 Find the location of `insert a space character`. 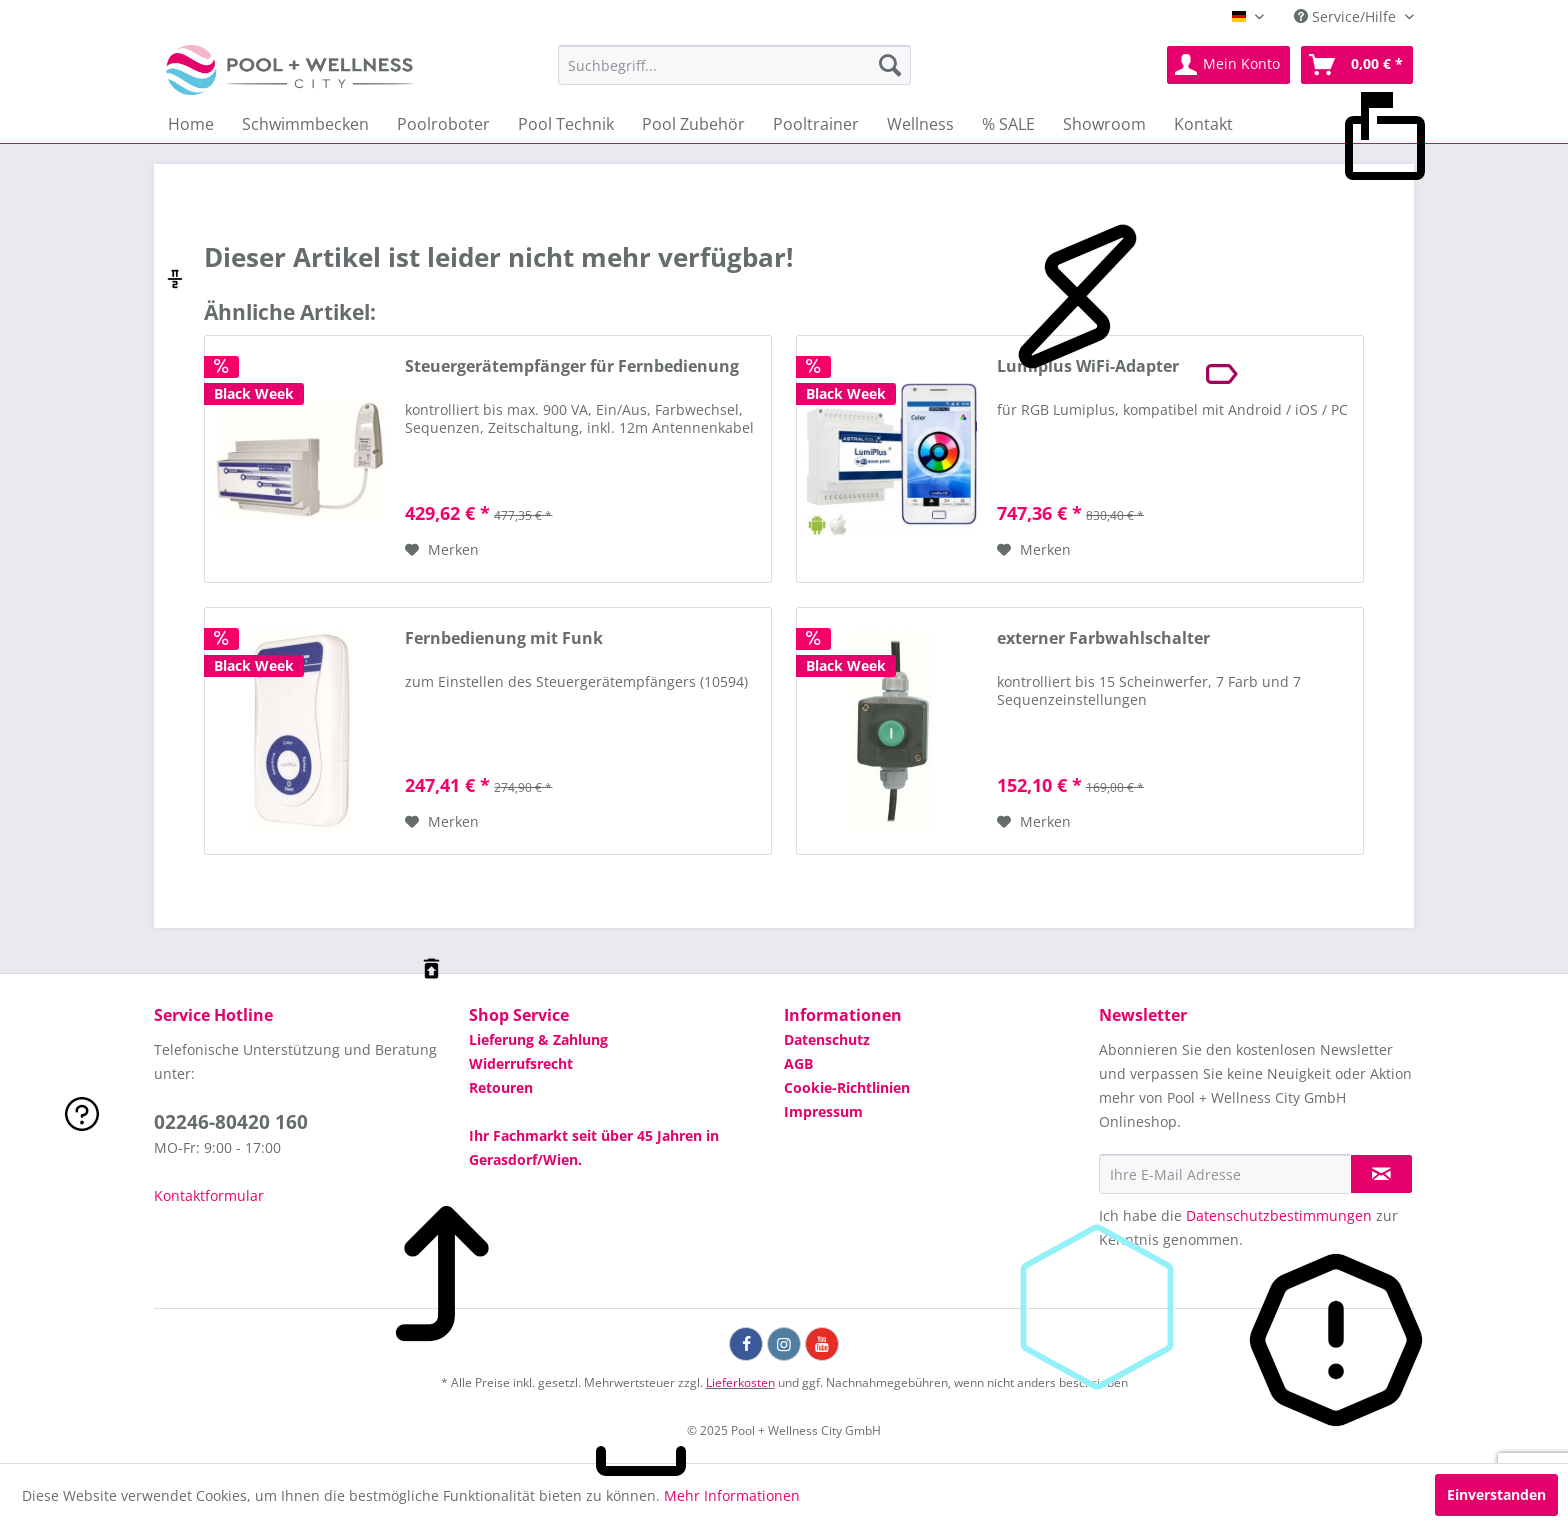

insert a space character is located at coordinates (641, 1461).